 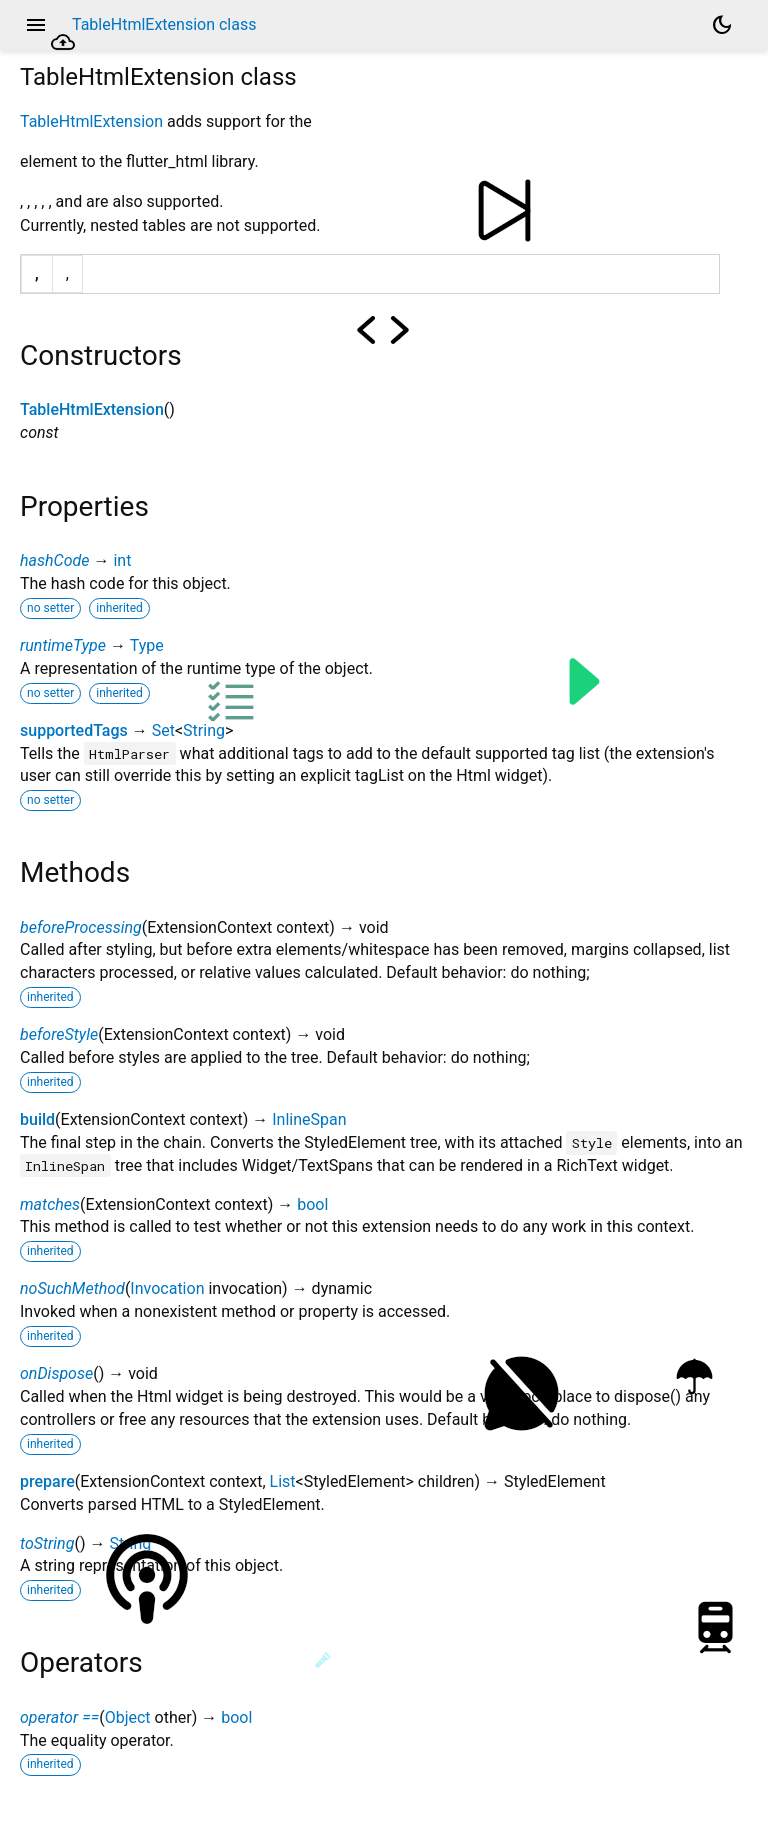 What do you see at coordinates (715, 1627) in the screenshot?
I see `view subway or metro transit options` at bounding box center [715, 1627].